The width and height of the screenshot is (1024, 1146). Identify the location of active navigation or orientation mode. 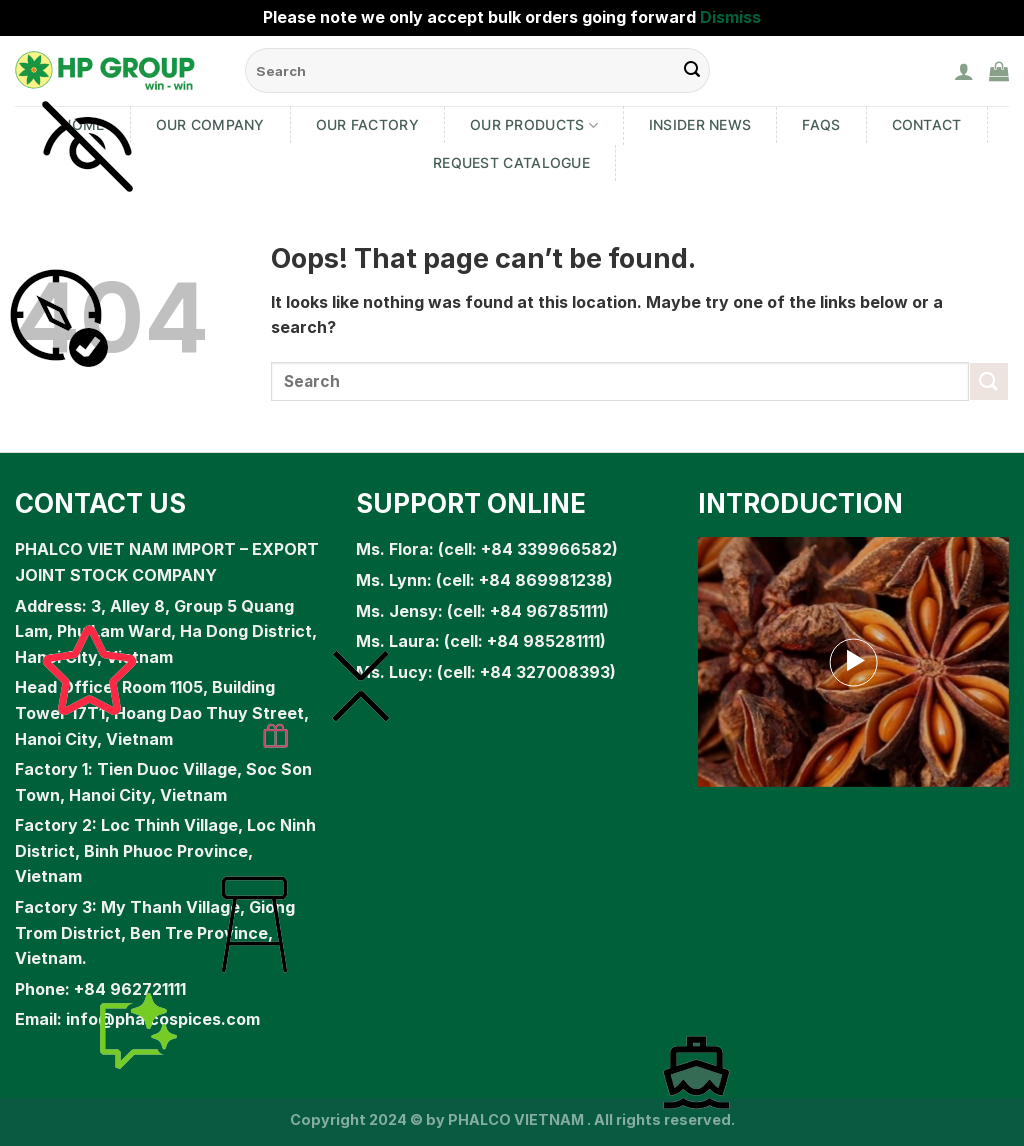
(56, 315).